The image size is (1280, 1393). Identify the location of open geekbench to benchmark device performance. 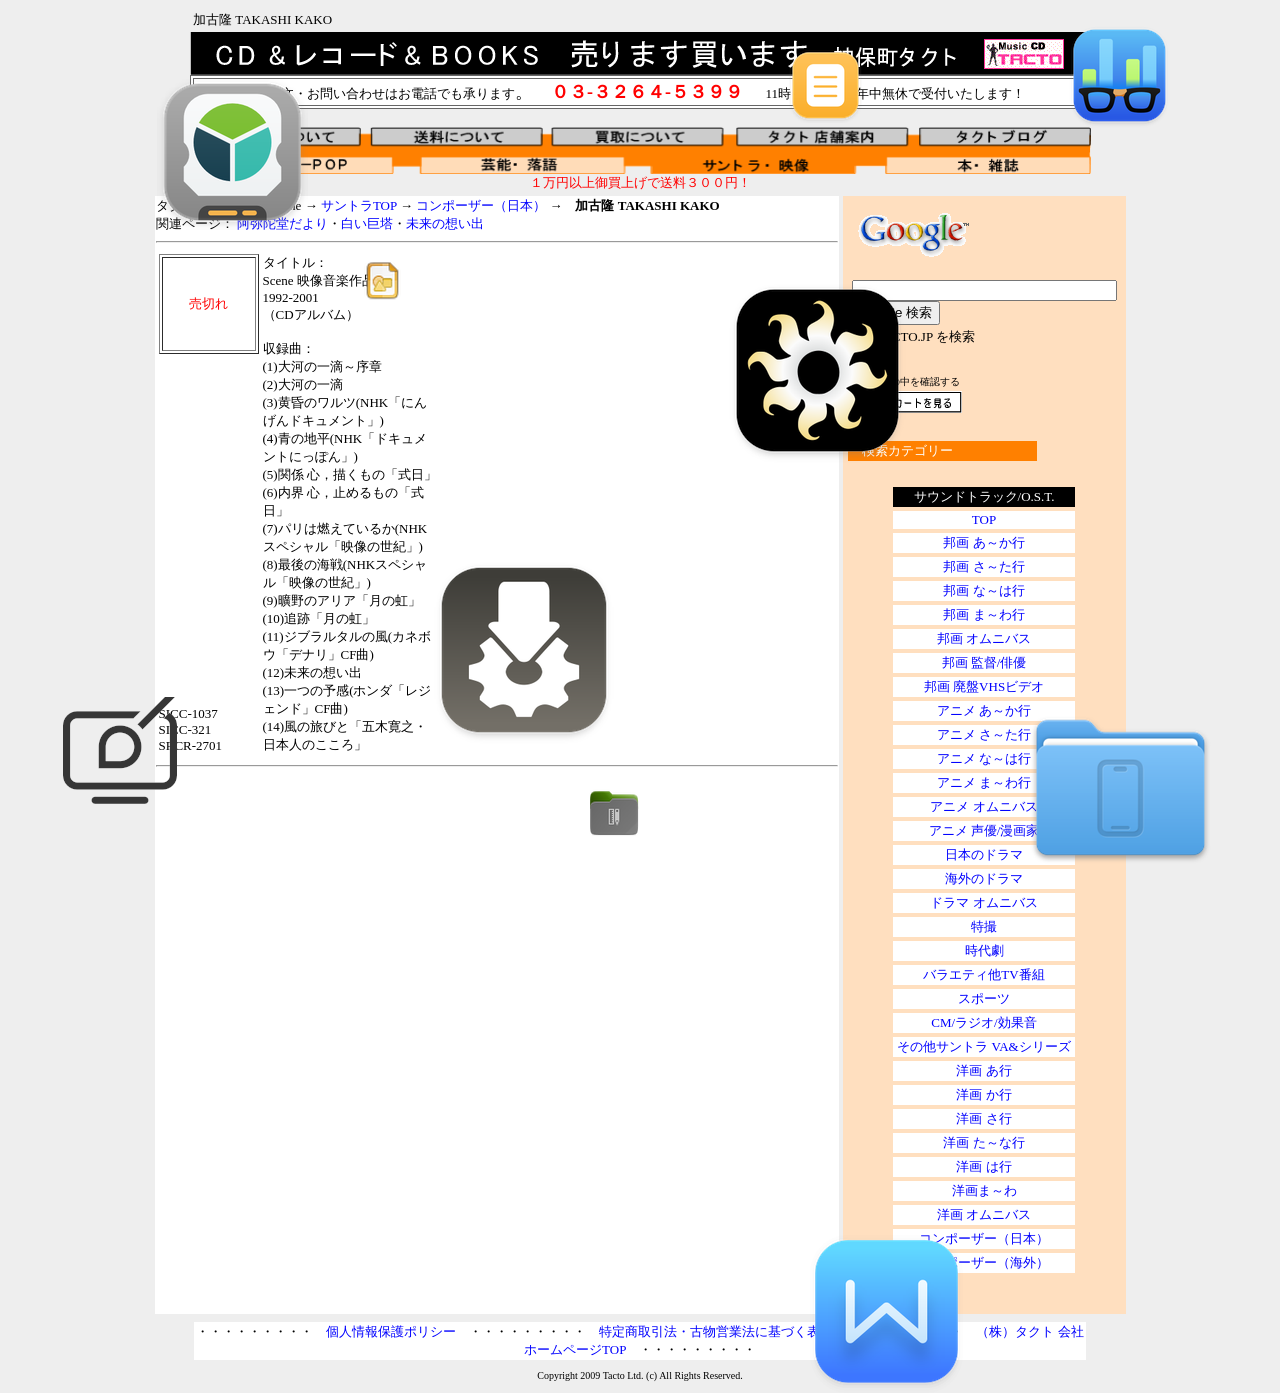
(1119, 75).